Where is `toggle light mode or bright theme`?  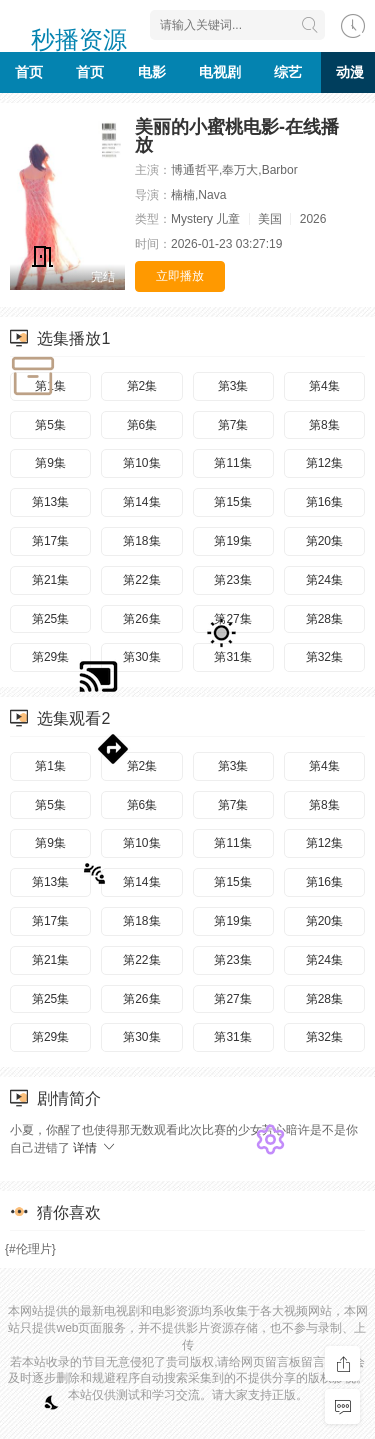 toggle light mode or bright theme is located at coordinates (221, 633).